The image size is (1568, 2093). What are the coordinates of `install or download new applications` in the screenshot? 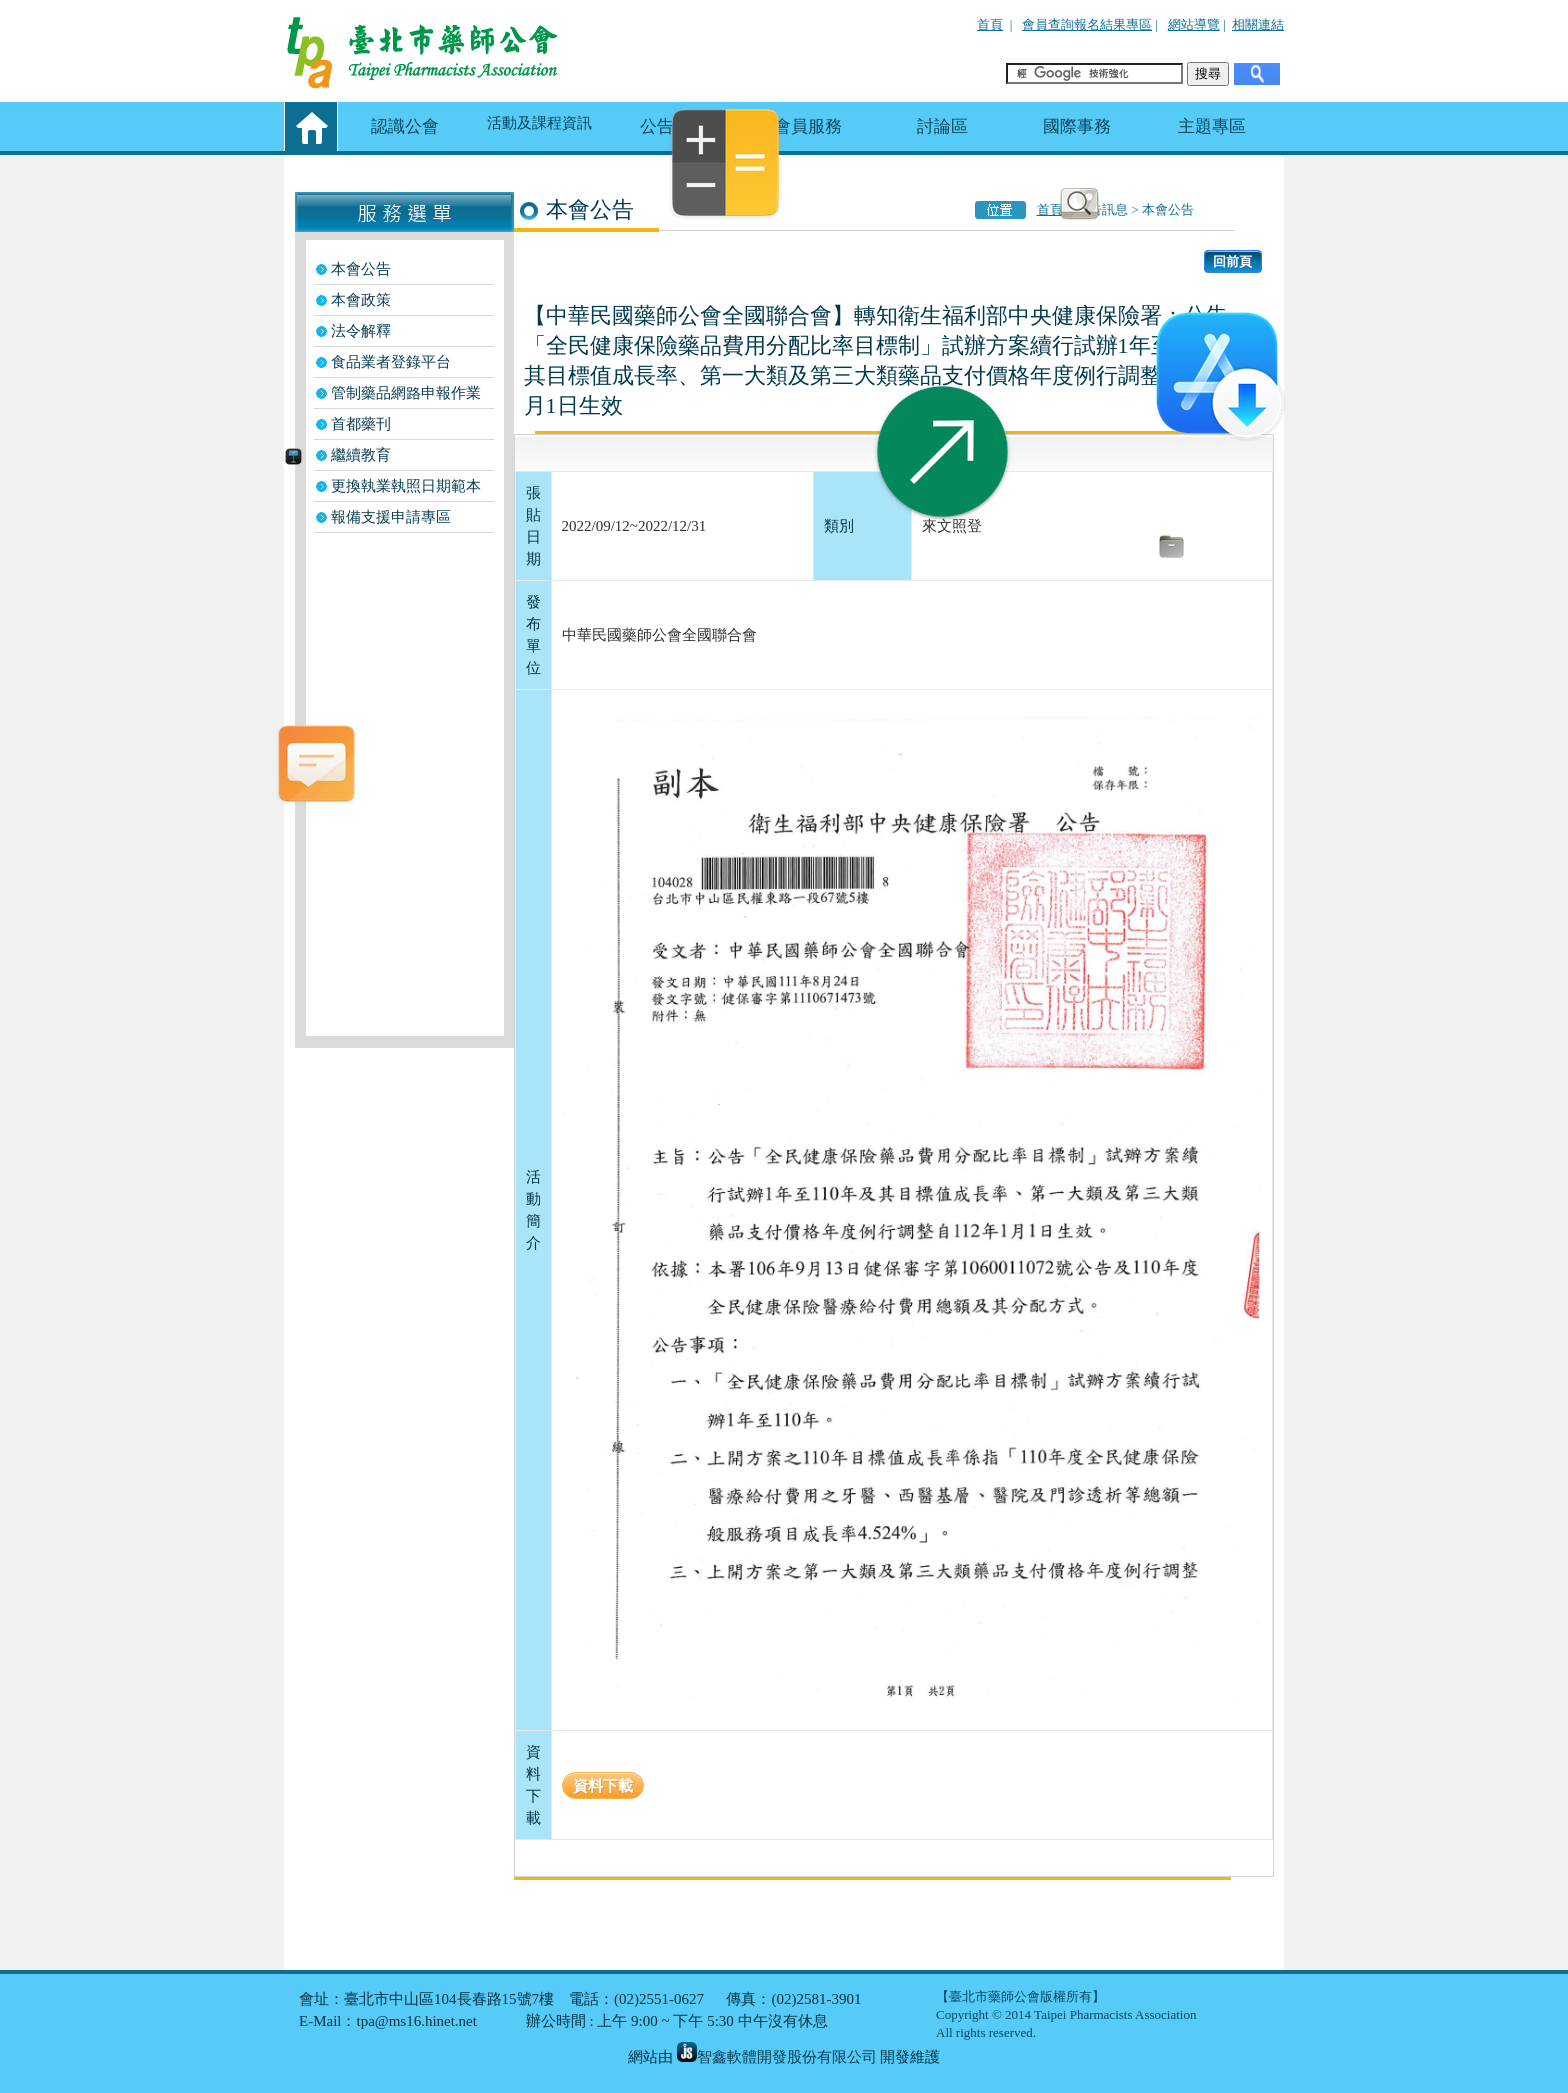 It's located at (1217, 373).